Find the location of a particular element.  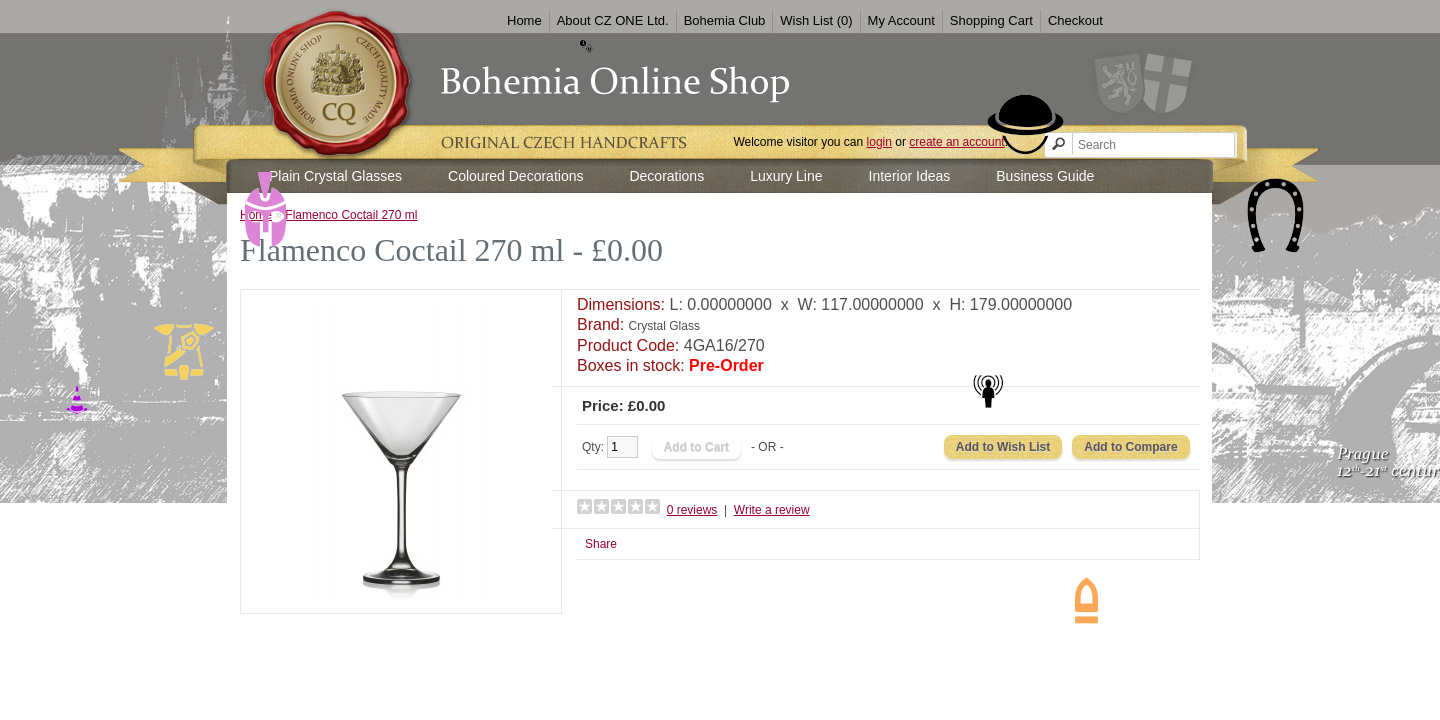

select warrior or knight character class is located at coordinates (265, 209).